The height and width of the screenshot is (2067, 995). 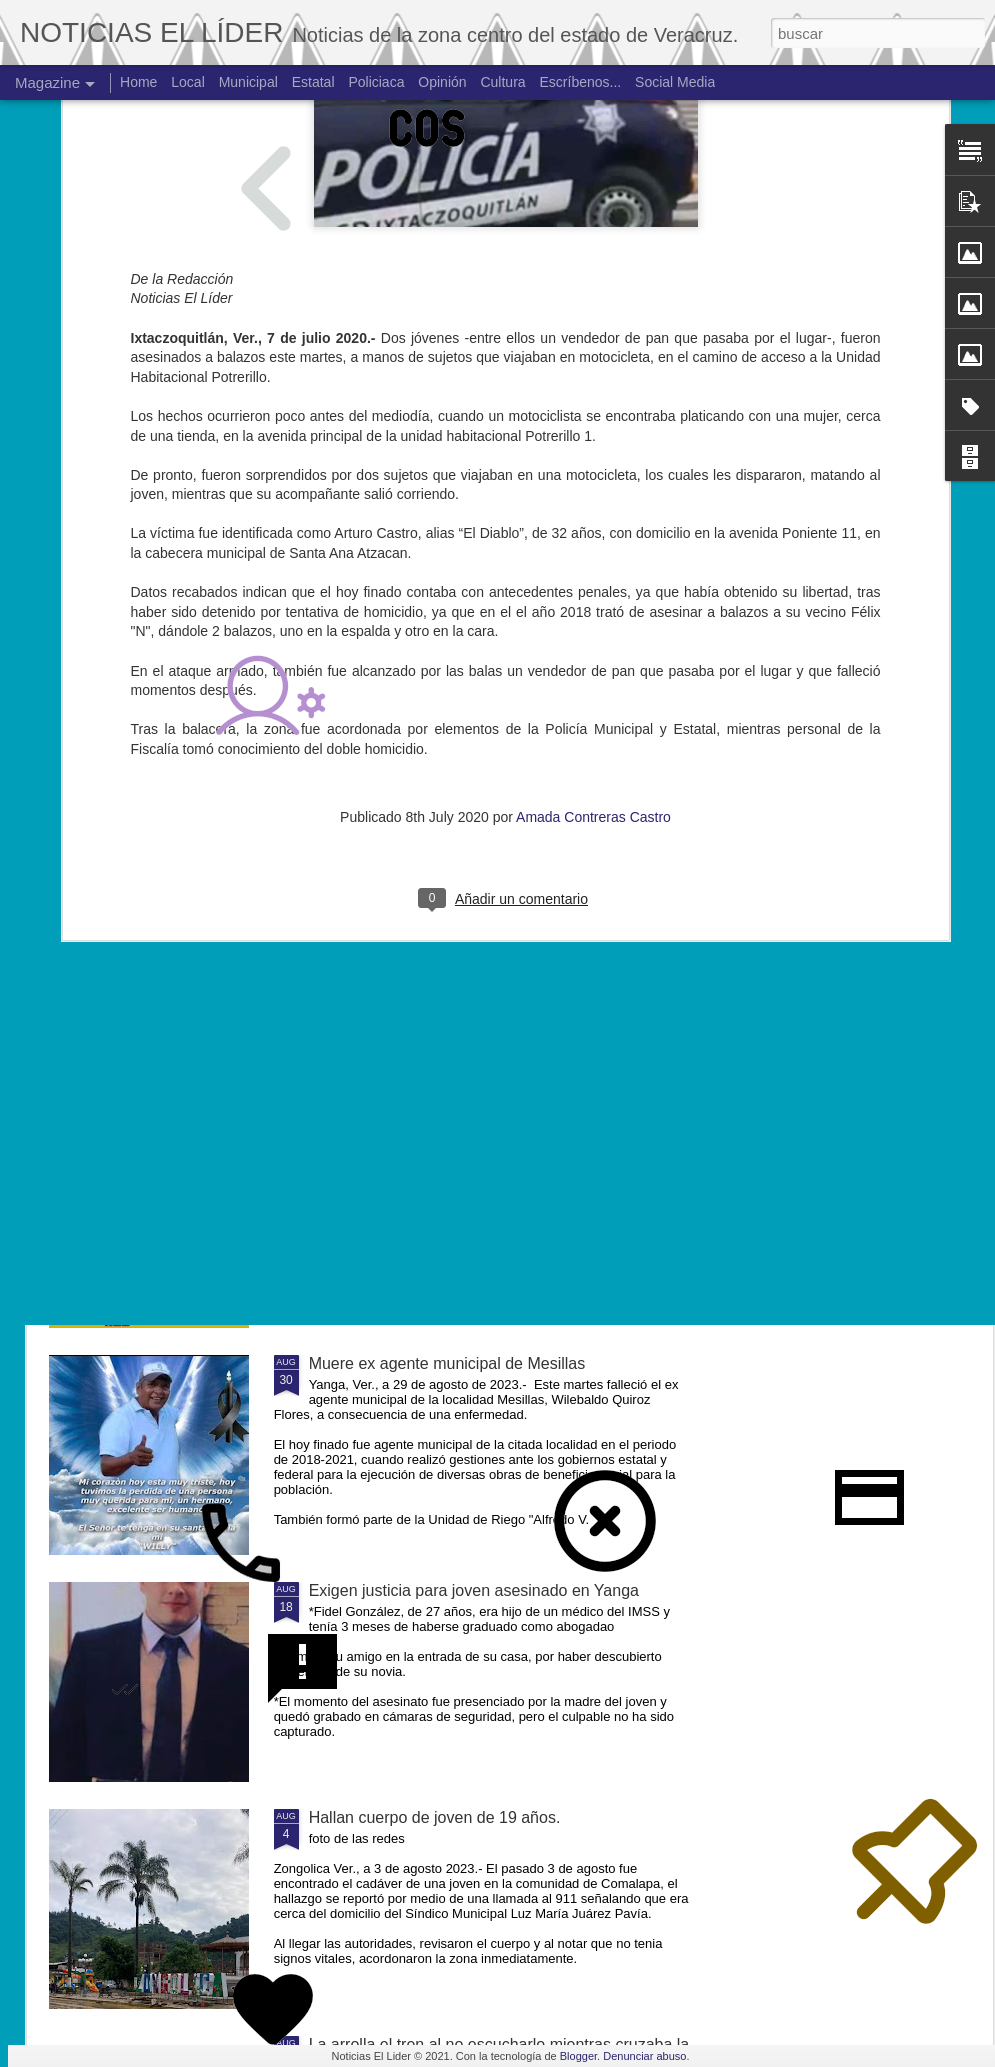 I want to click on indicates all items have been completed or verified, so click(x=125, y=1690).